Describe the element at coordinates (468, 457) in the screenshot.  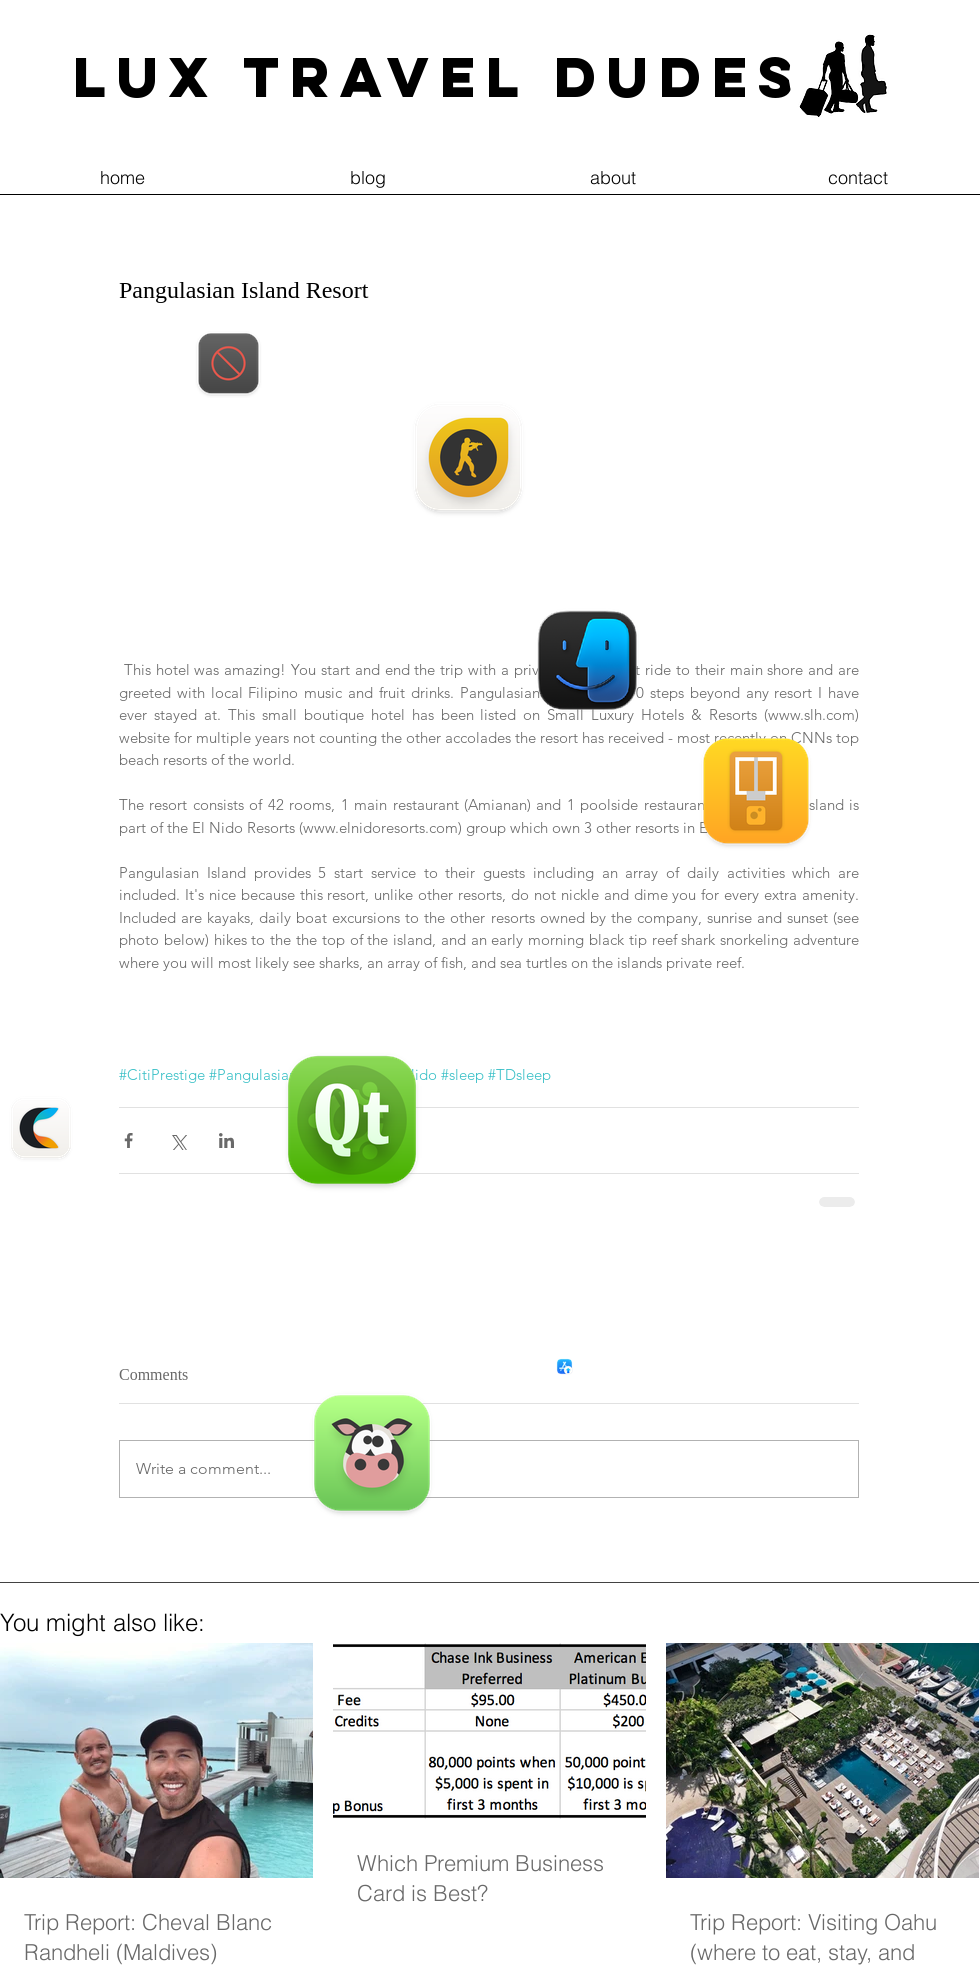
I see `launch counter-strike` at that location.